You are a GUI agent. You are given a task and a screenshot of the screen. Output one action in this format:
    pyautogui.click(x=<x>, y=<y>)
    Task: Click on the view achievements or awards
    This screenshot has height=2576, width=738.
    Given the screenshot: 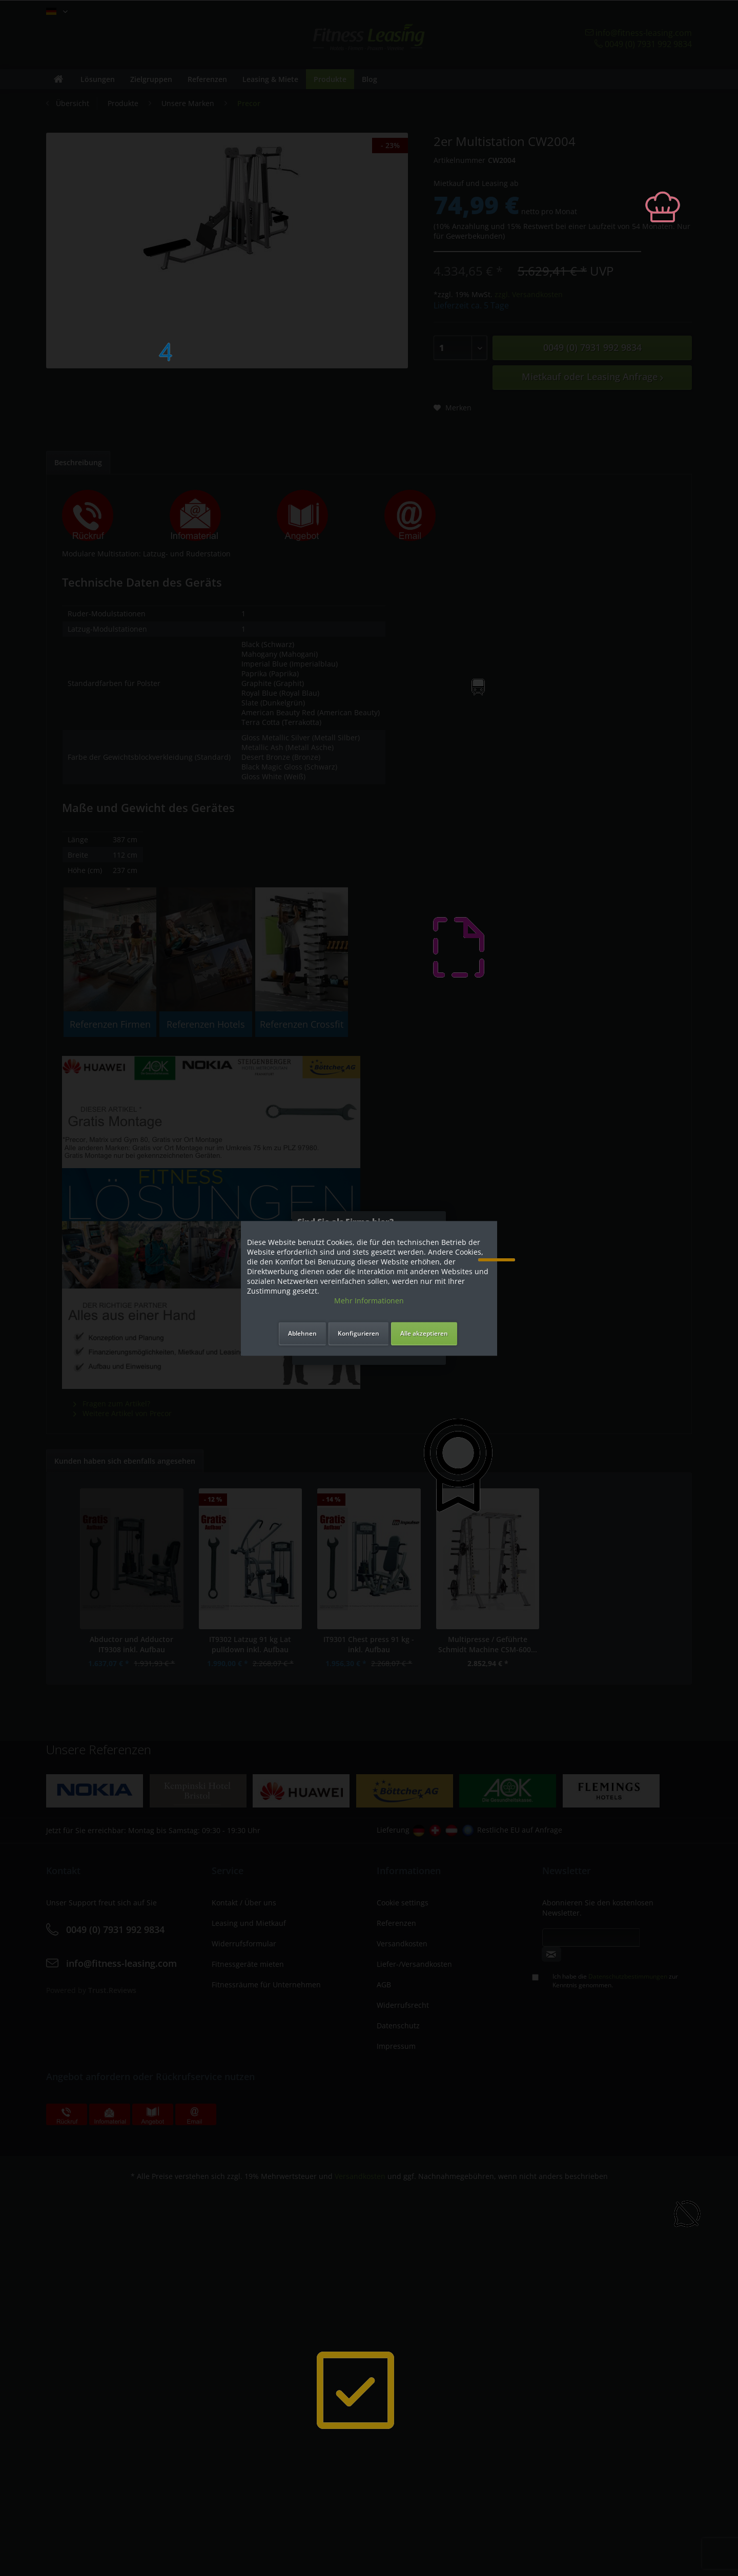 What is the action you would take?
    pyautogui.click(x=458, y=1465)
    